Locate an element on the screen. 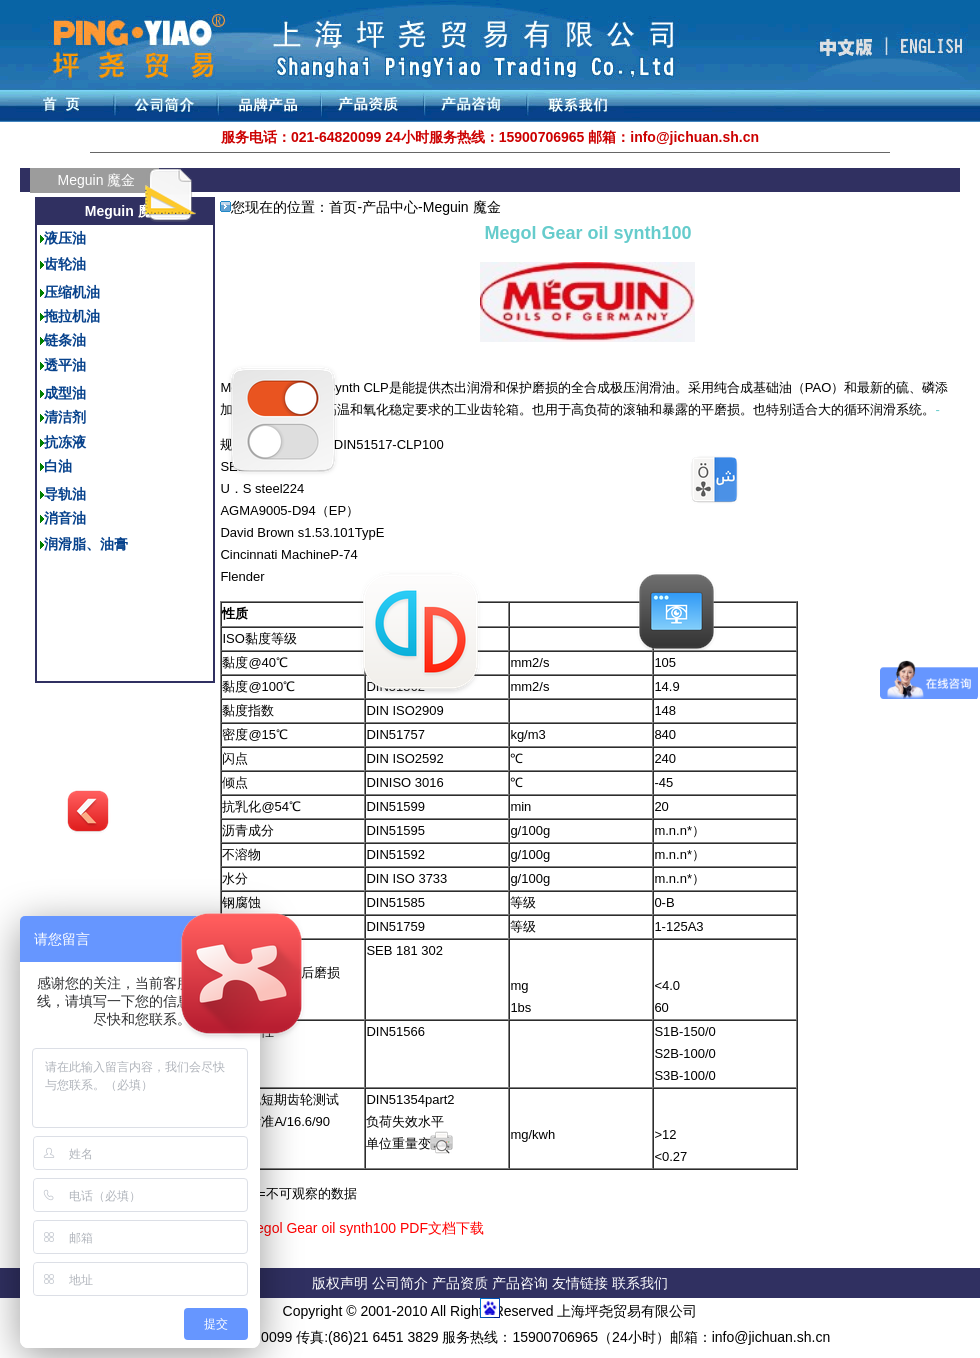 The height and width of the screenshot is (1358, 980). open the gnome characters app is located at coordinates (714, 479).